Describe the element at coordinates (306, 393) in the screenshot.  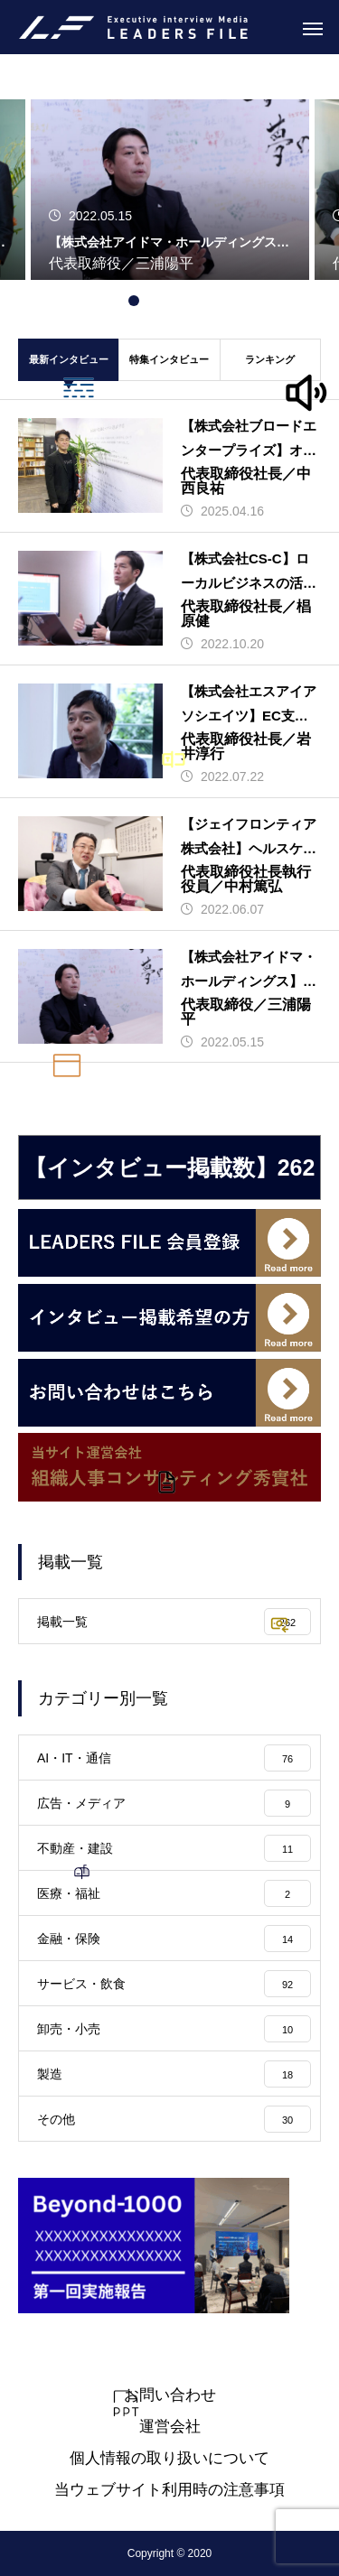
I see `volume is set to high` at that location.